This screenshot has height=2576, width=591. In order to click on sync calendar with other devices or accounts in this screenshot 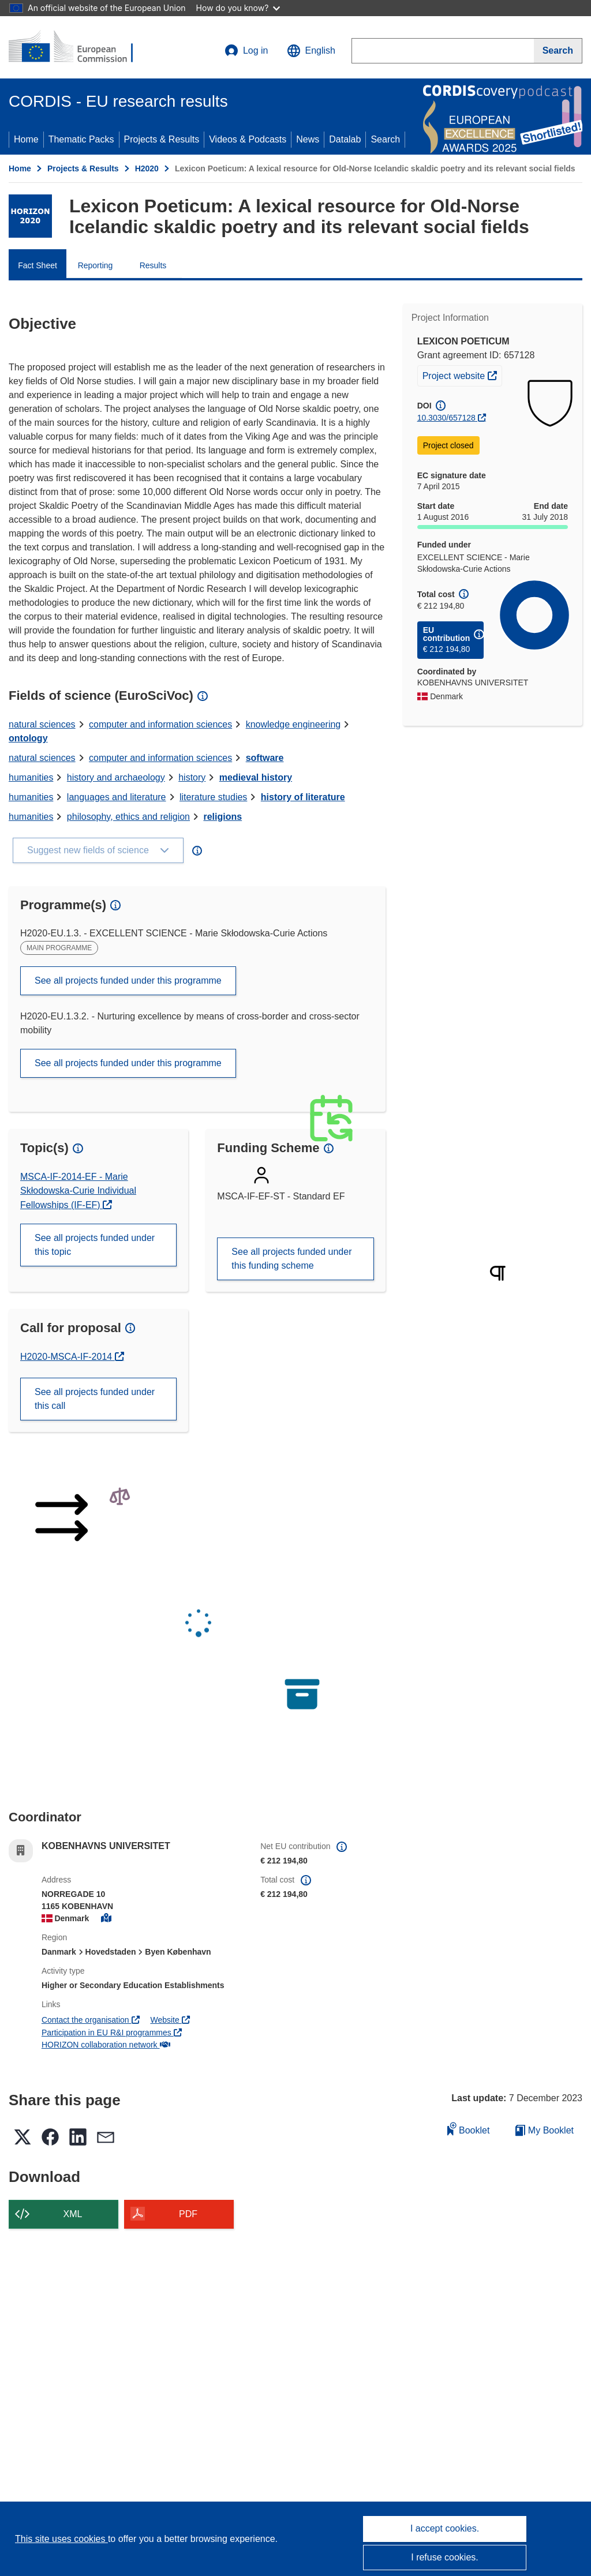, I will do `click(331, 1118)`.